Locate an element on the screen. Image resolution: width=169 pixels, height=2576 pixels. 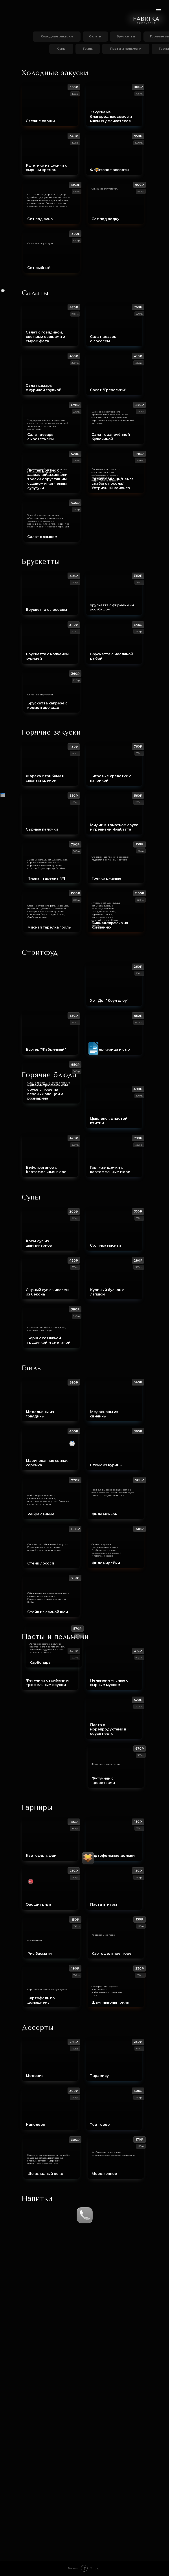
open sysprof system profiler is located at coordinates (3, 291).